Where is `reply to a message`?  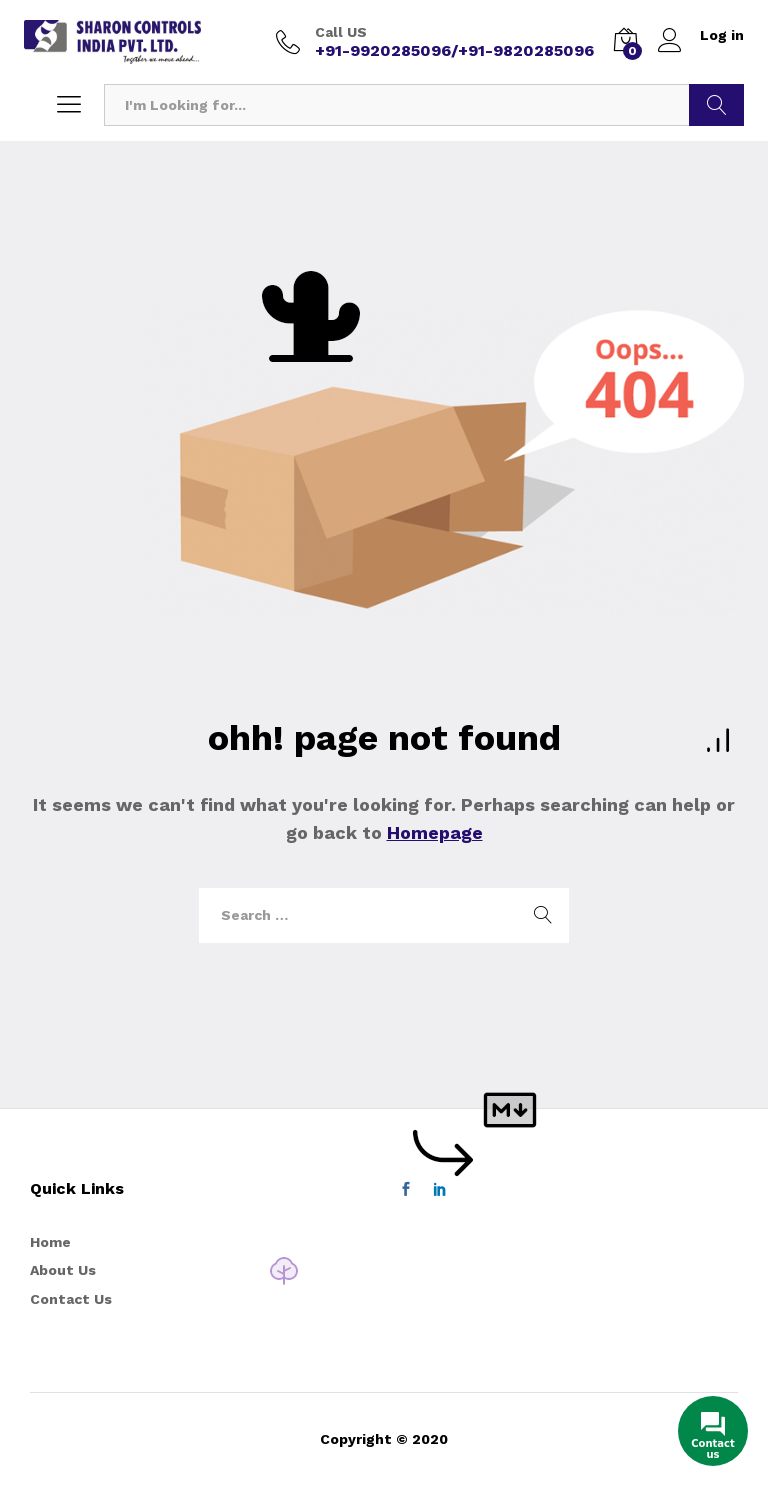 reply to a message is located at coordinates (443, 1153).